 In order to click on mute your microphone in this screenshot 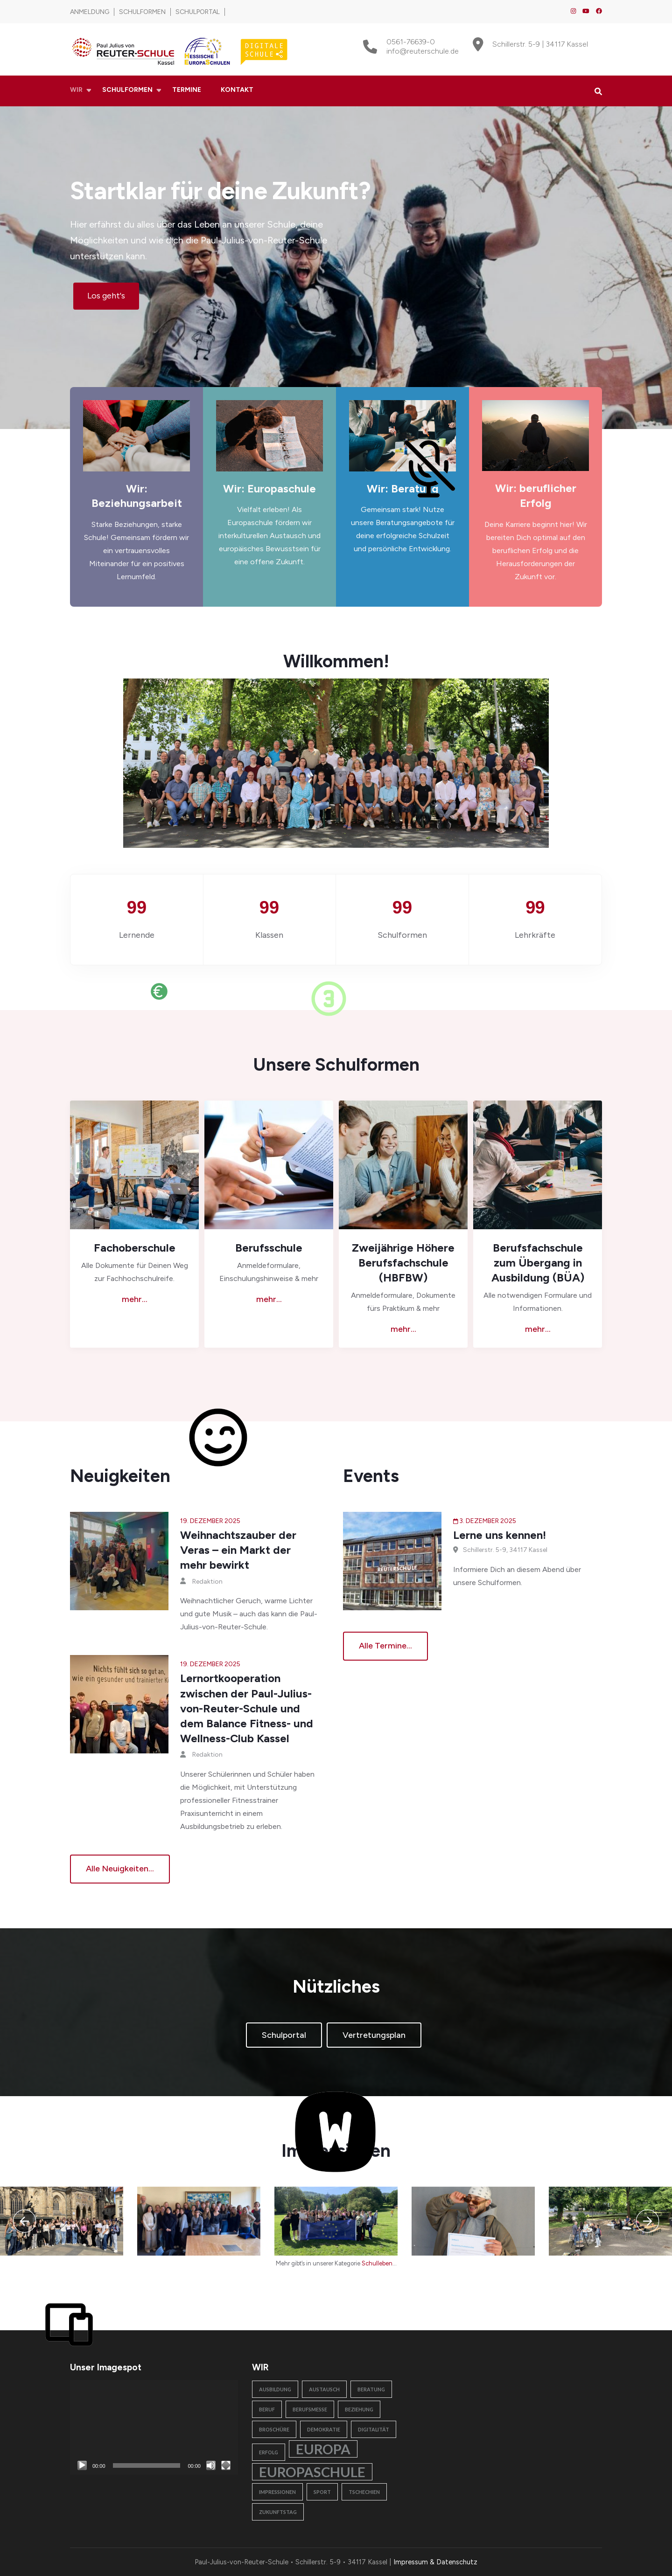, I will do `click(428, 469)`.